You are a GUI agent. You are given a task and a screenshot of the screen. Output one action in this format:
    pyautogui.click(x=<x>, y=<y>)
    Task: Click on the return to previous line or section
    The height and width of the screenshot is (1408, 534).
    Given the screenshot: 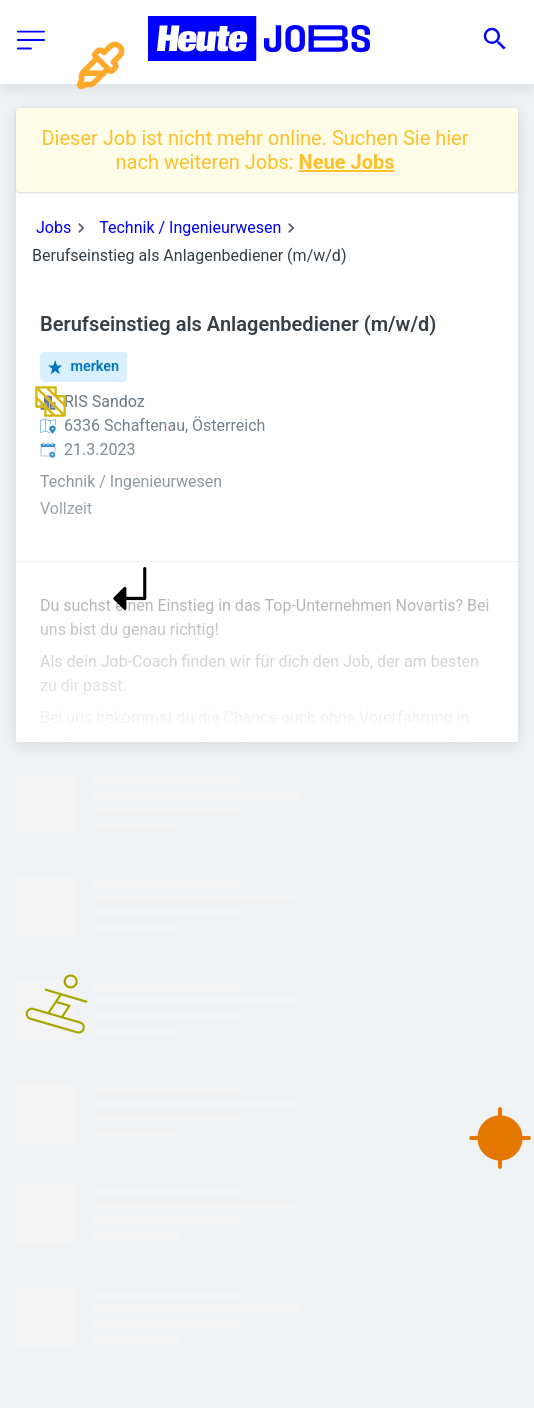 What is the action you would take?
    pyautogui.click(x=131, y=588)
    